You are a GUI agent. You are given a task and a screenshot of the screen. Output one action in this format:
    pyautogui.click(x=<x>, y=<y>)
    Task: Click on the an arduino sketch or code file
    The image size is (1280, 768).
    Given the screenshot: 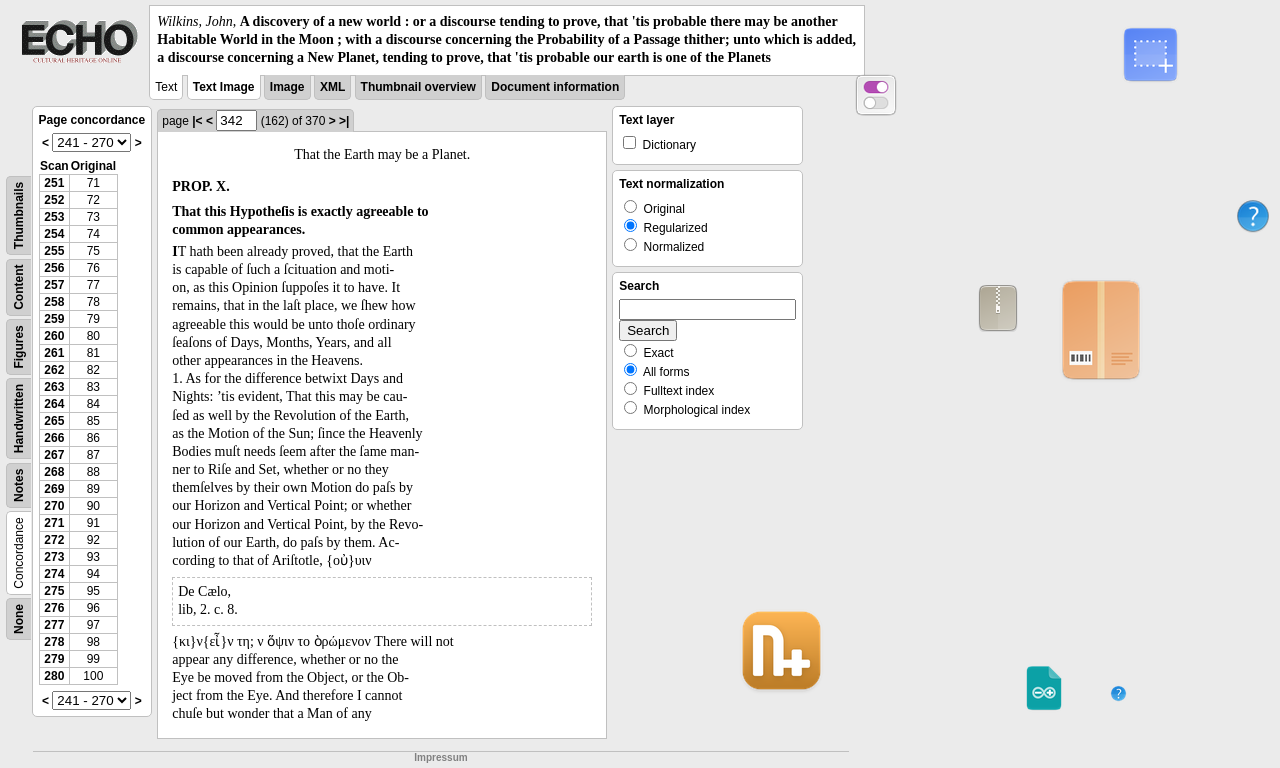 What is the action you would take?
    pyautogui.click(x=1044, y=688)
    